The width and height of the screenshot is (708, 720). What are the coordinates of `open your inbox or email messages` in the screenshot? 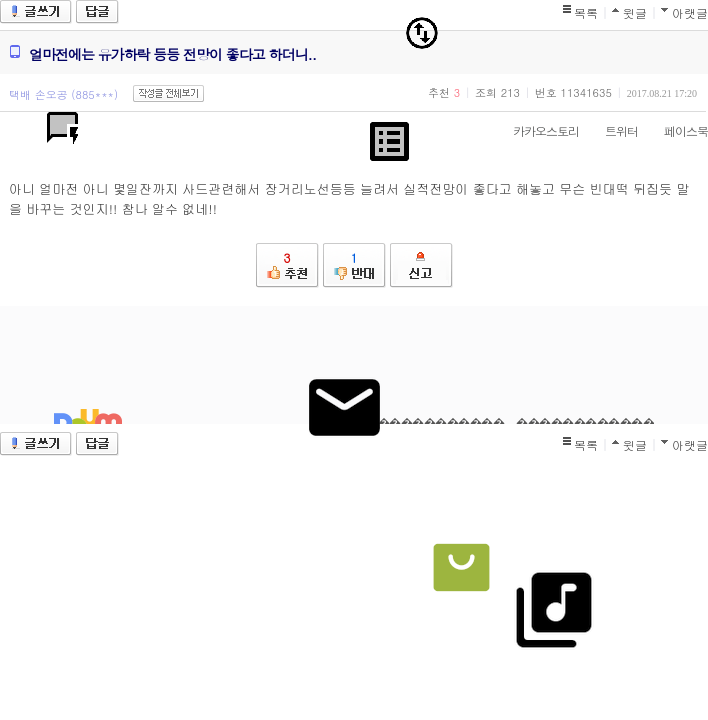 It's located at (344, 407).